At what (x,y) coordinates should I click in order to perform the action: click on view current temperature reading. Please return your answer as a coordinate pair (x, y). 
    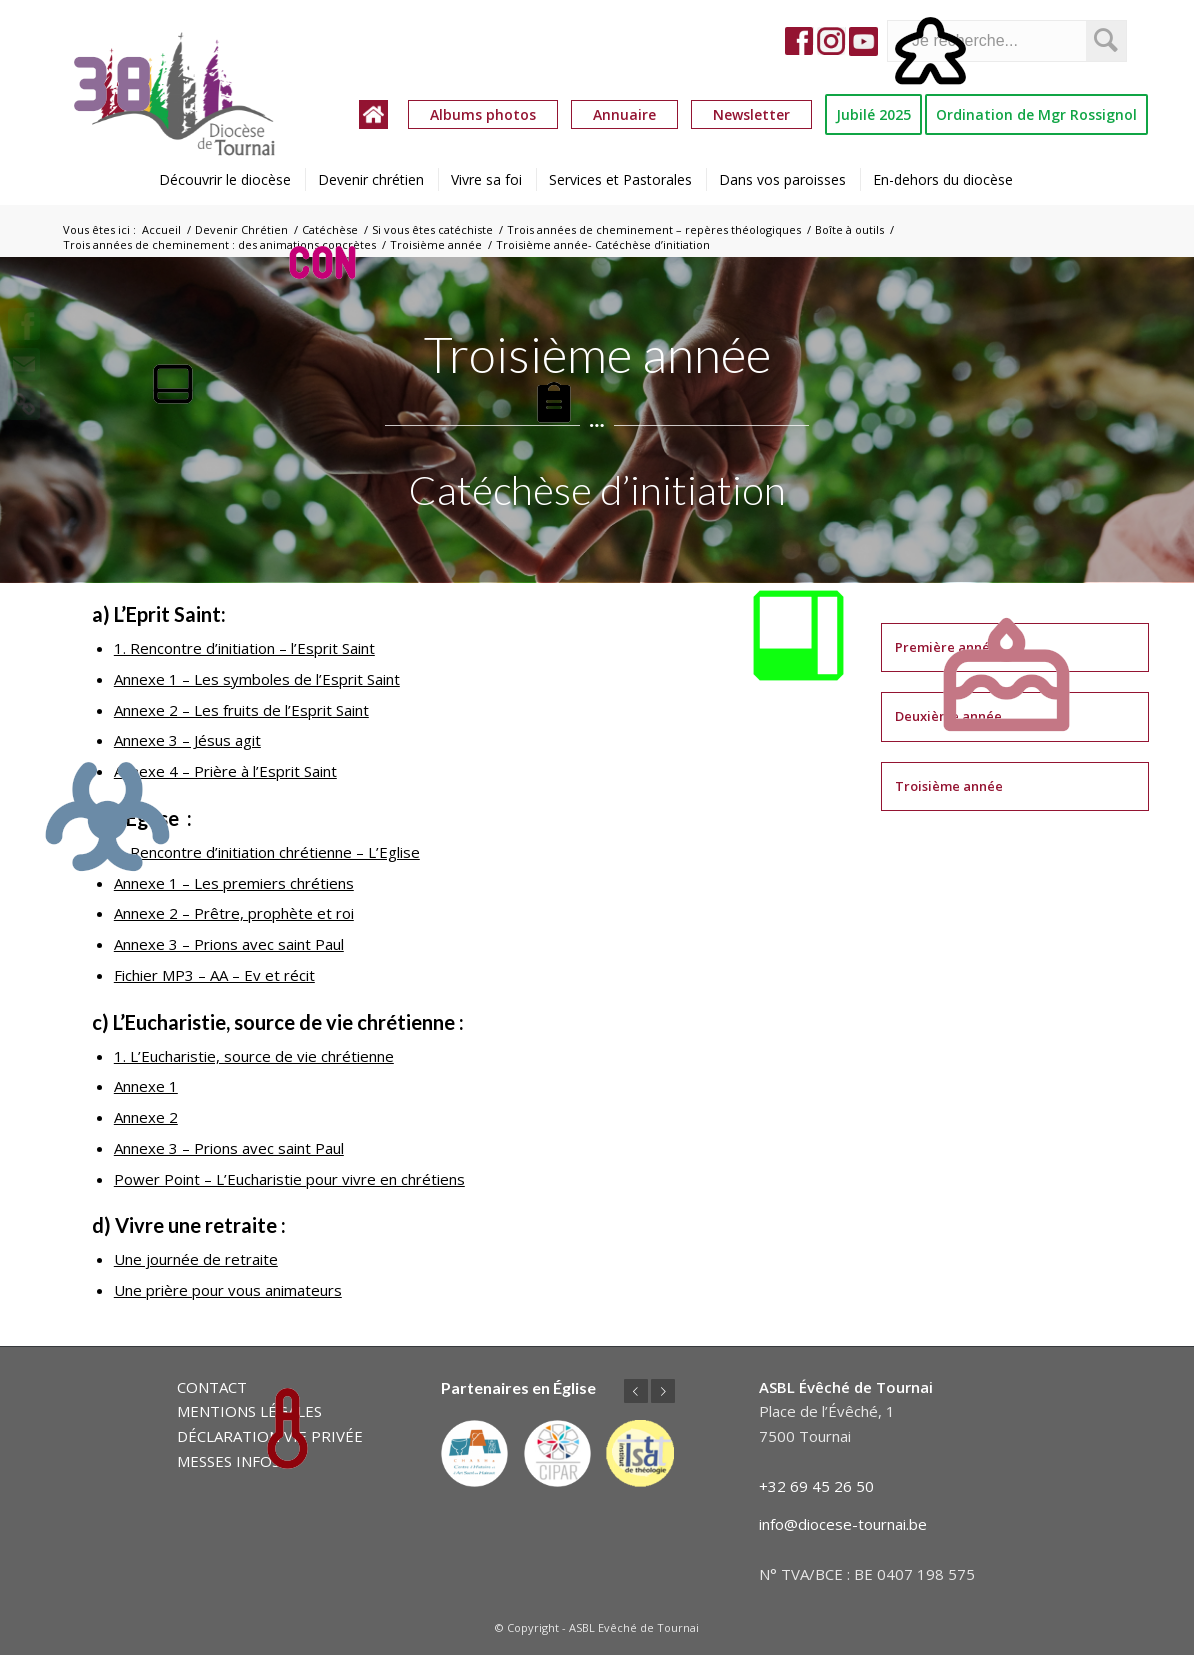
    Looking at the image, I should click on (287, 1428).